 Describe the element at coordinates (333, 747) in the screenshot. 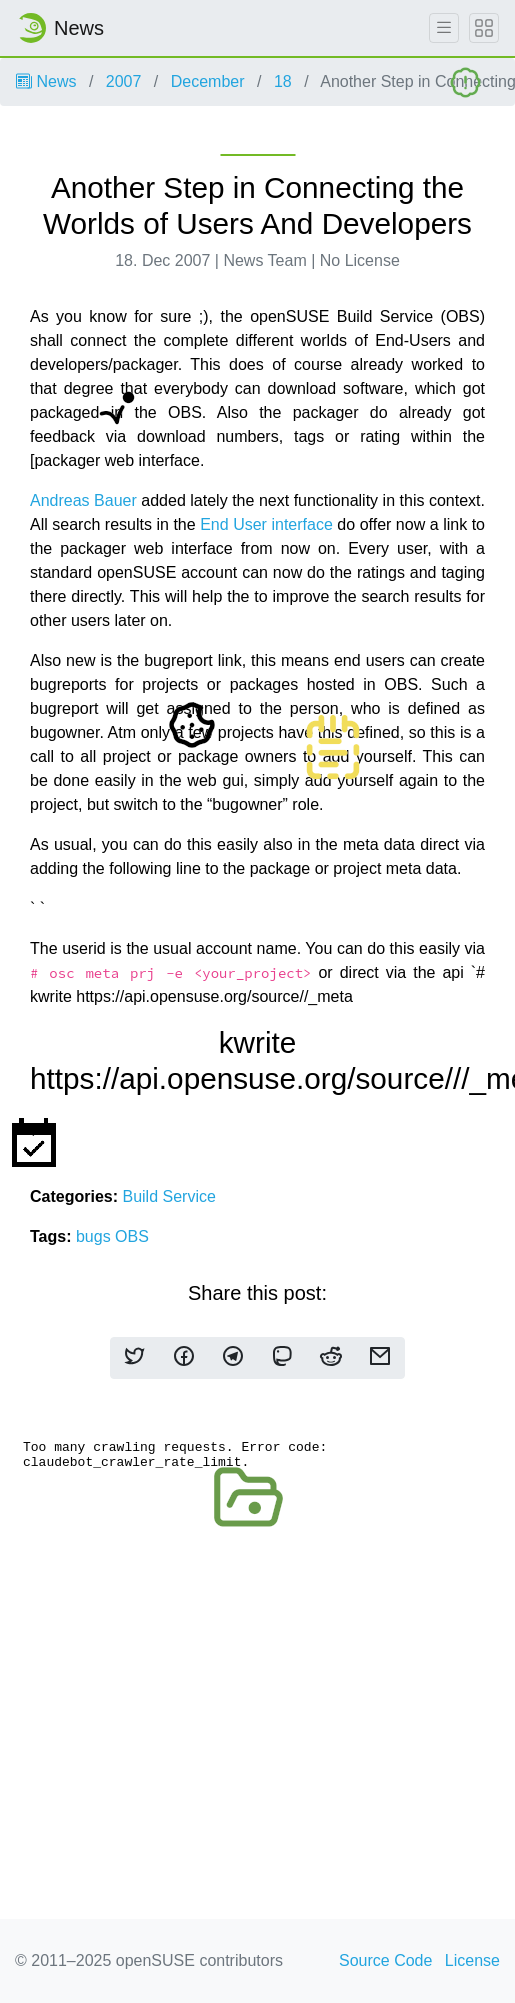

I see `draft or unsaved document` at that location.